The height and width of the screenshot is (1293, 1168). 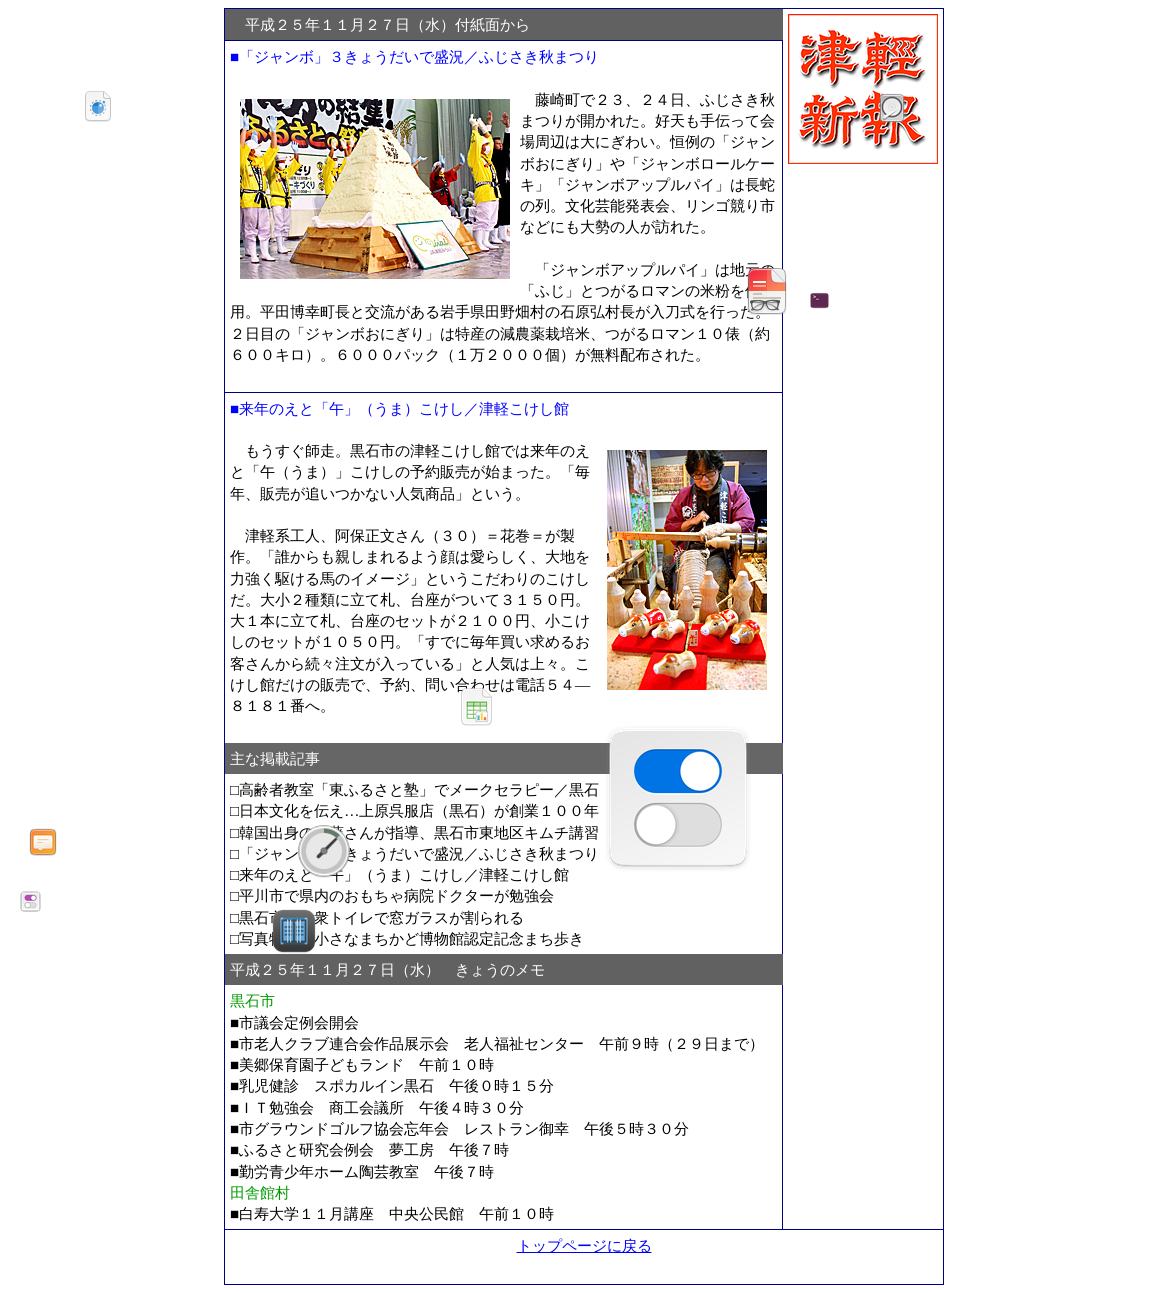 What do you see at coordinates (294, 931) in the screenshot?
I see `open virtualization container settings` at bounding box center [294, 931].